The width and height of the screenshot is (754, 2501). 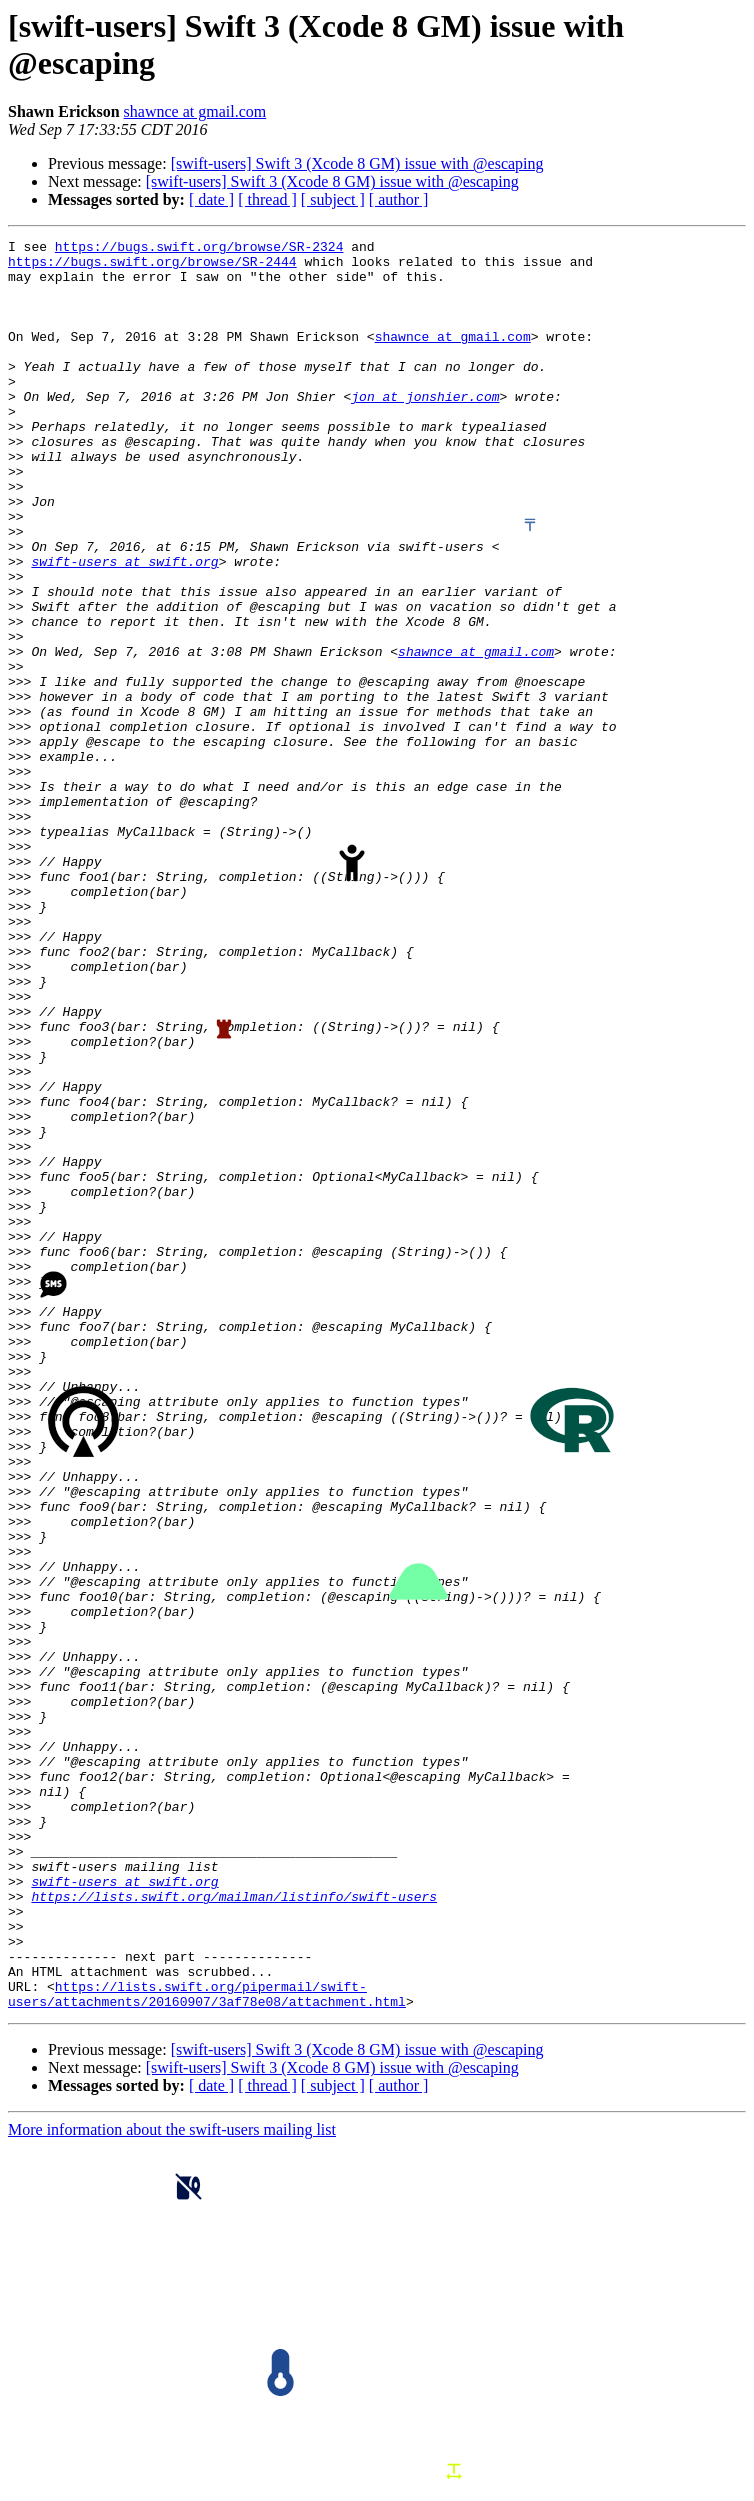 What do you see at coordinates (53, 1284) in the screenshot?
I see `open text messaging app` at bounding box center [53, 1284].